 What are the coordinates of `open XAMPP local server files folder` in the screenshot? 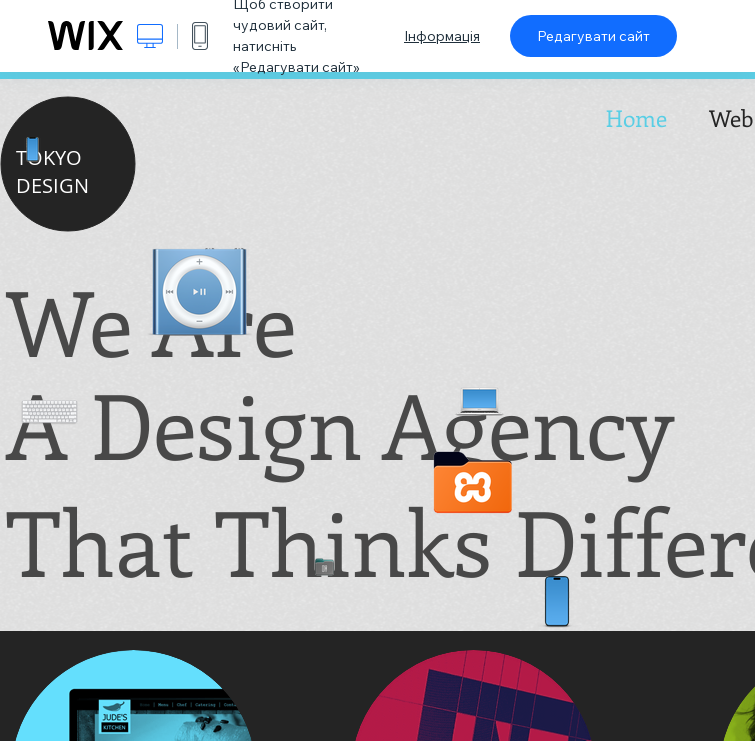 It's located at (472, 484).